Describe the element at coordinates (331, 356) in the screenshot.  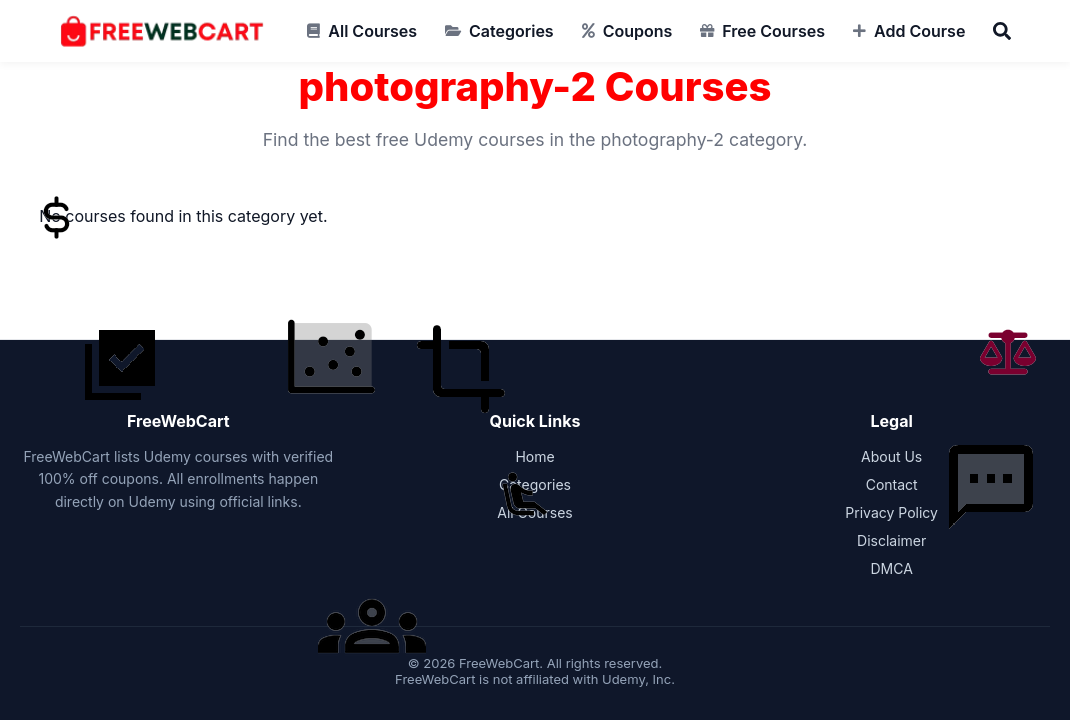
I see `view scatter plot data visualization` at that location.